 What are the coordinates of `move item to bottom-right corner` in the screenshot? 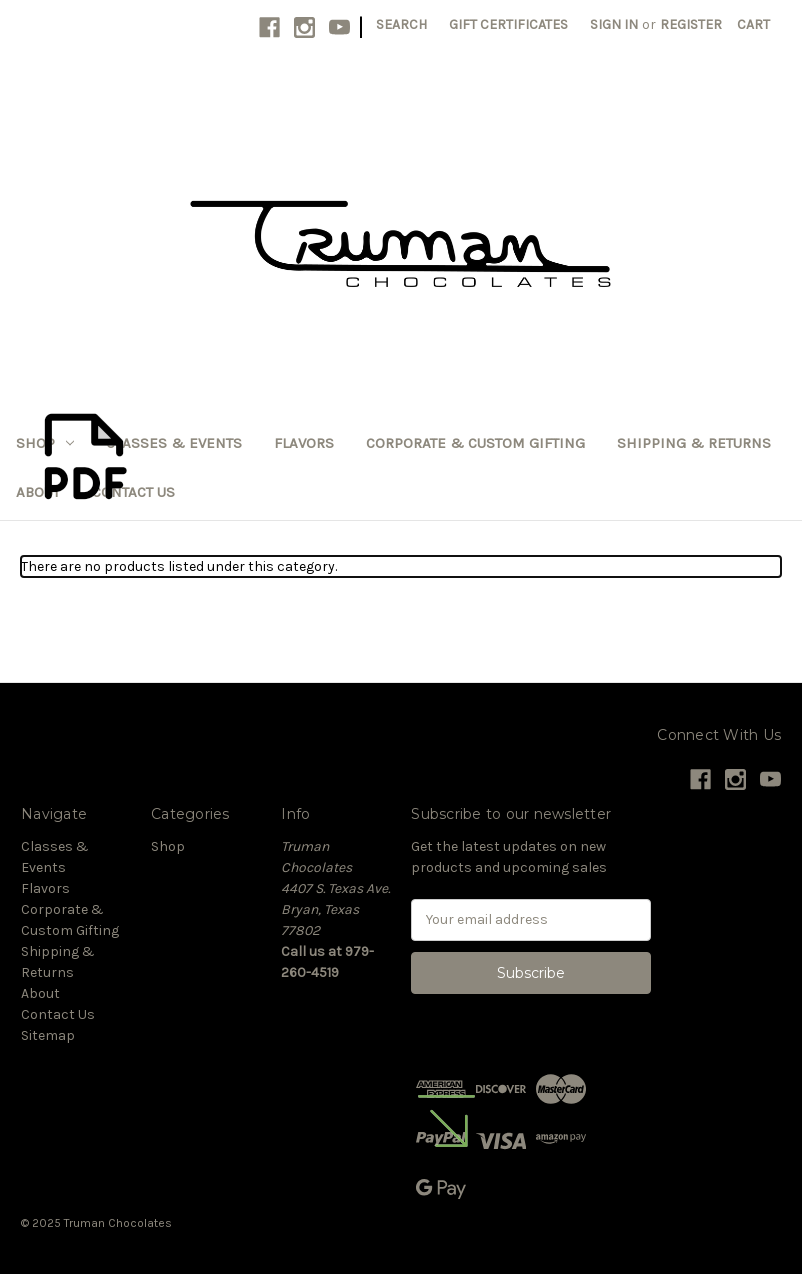 It's located at (446, 1123).